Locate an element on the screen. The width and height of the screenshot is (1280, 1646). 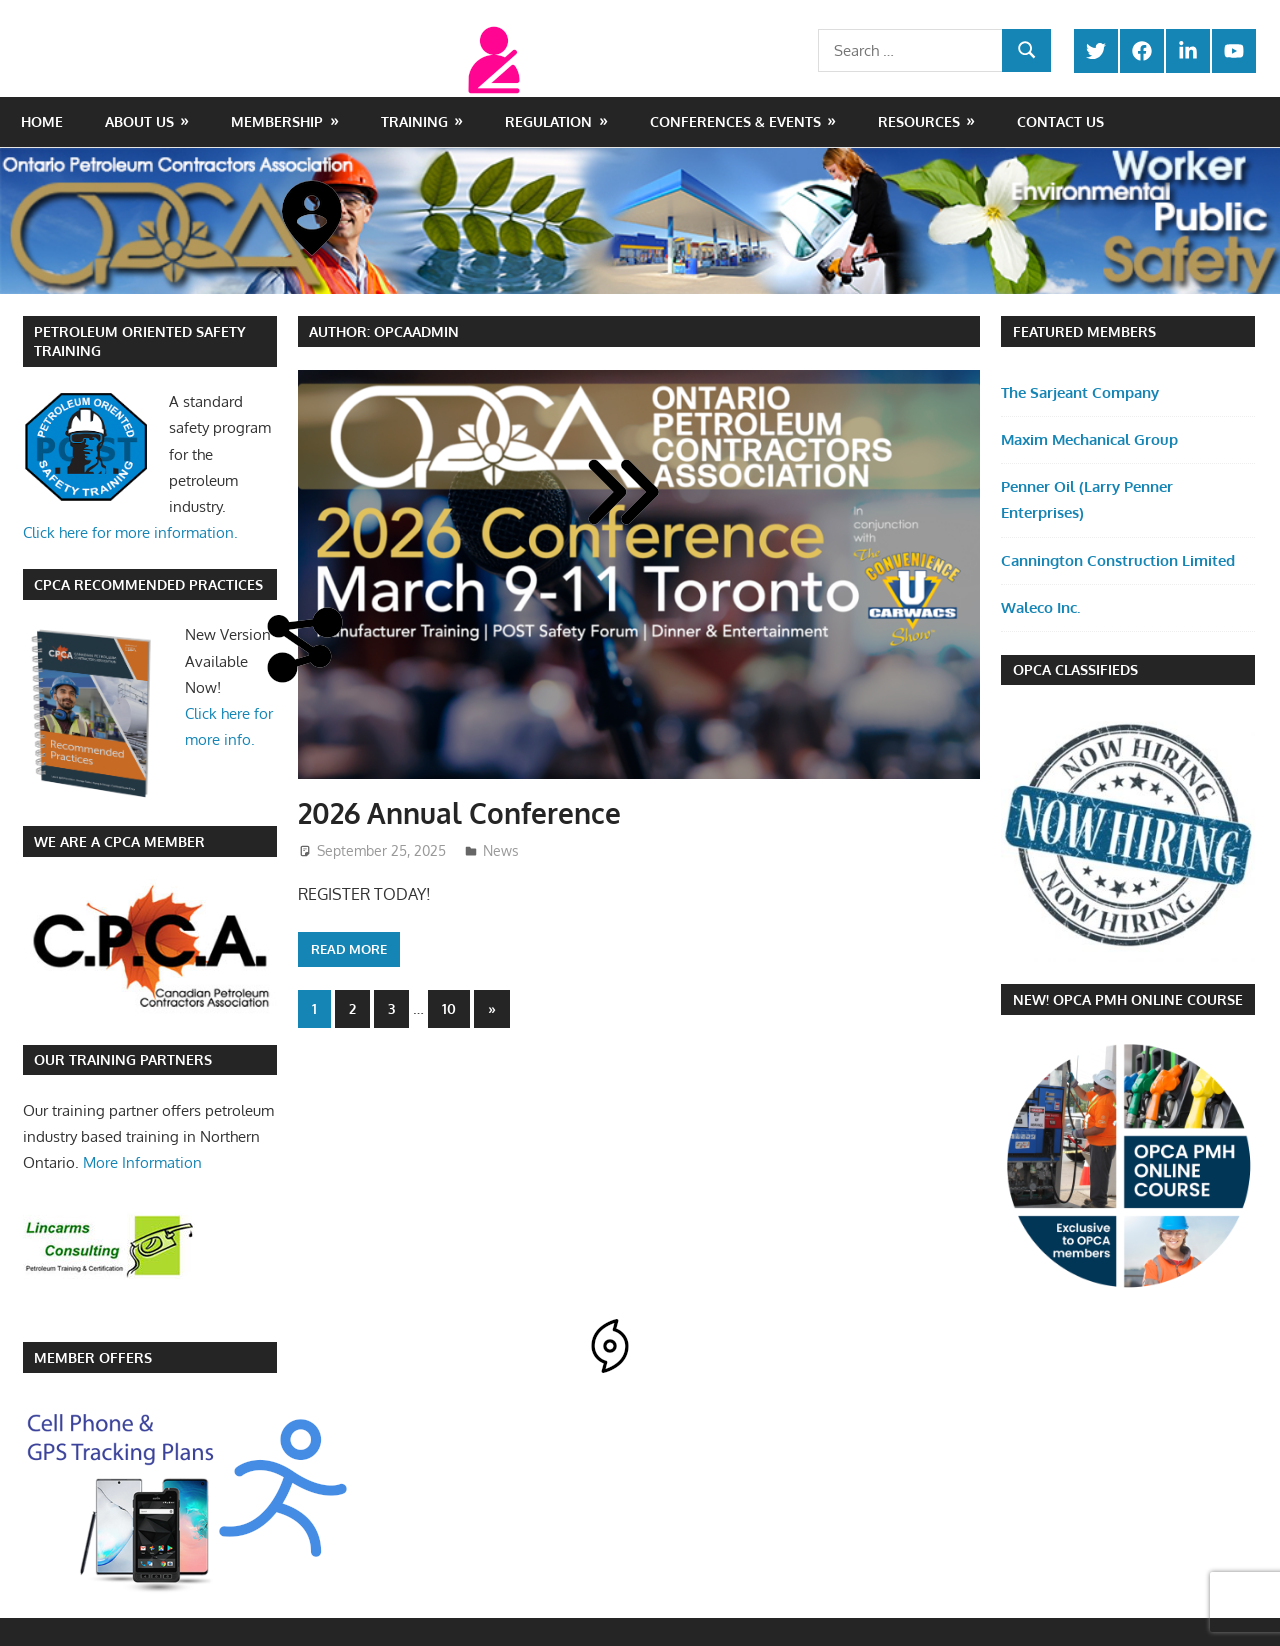
indicates seatbelt status or safety reminder is located at coordinates (494, 60).